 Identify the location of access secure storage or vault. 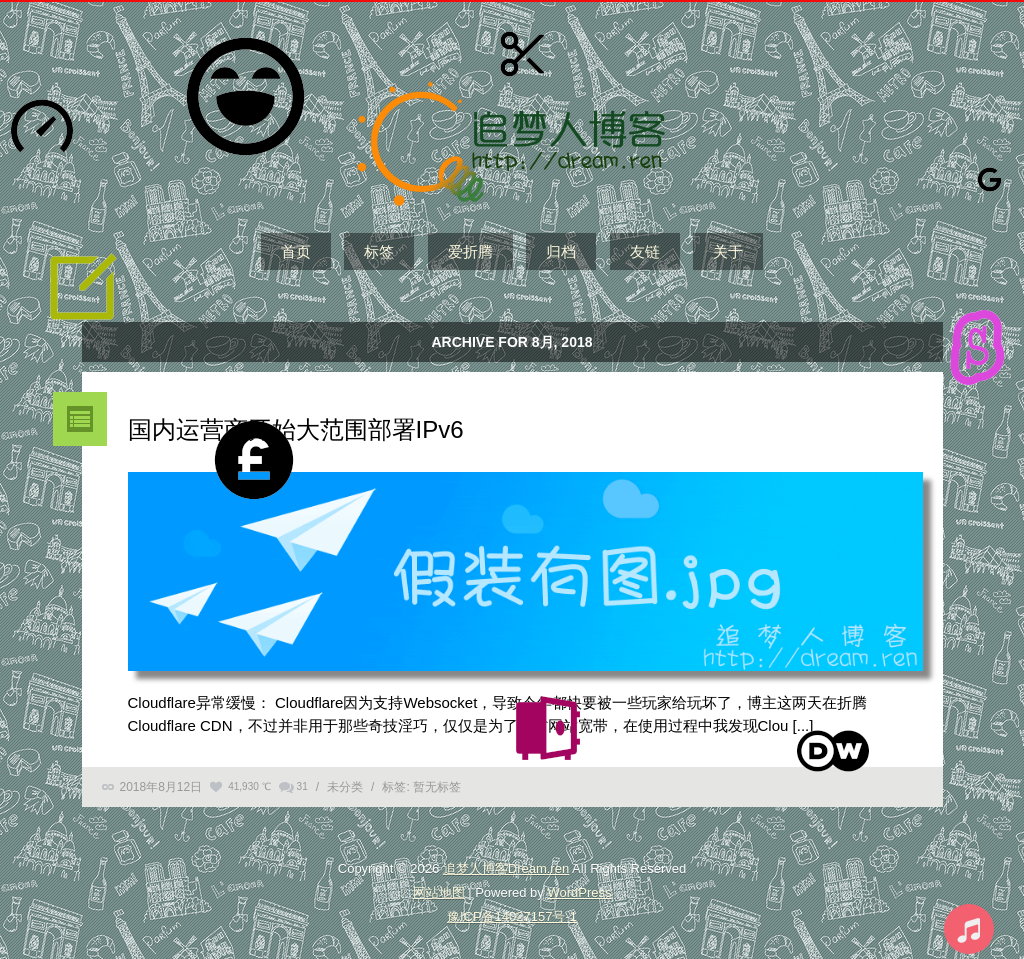
(546, 729).